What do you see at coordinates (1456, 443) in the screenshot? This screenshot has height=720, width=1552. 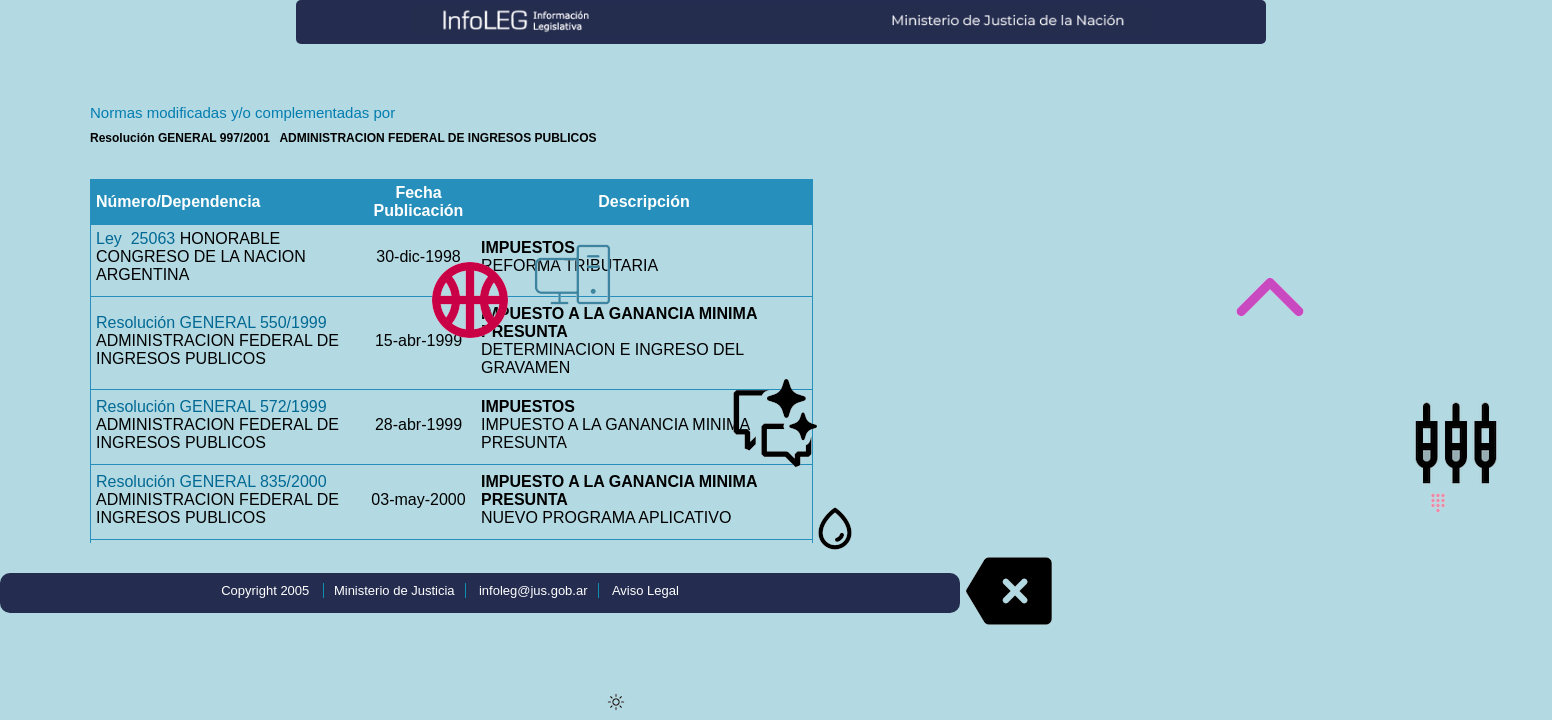 I see `configure audio/video input settings` at bounding box center [1456, 443].